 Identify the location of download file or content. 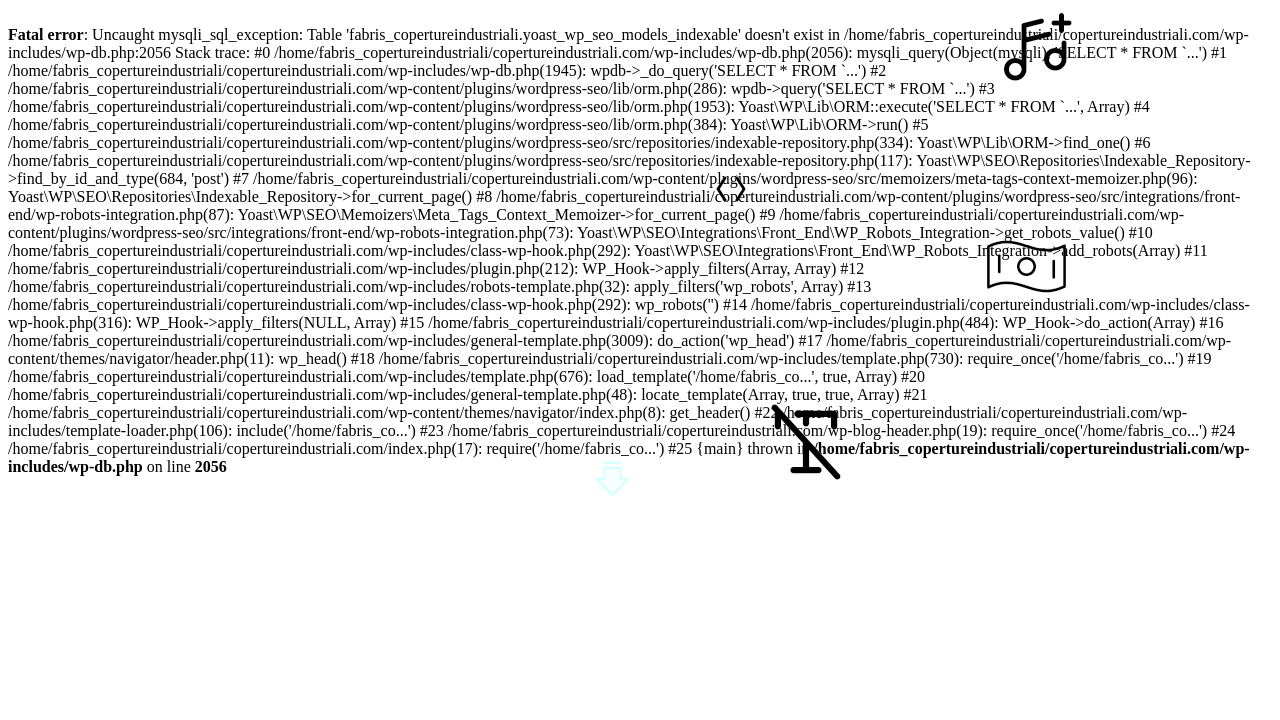
(612, 477).